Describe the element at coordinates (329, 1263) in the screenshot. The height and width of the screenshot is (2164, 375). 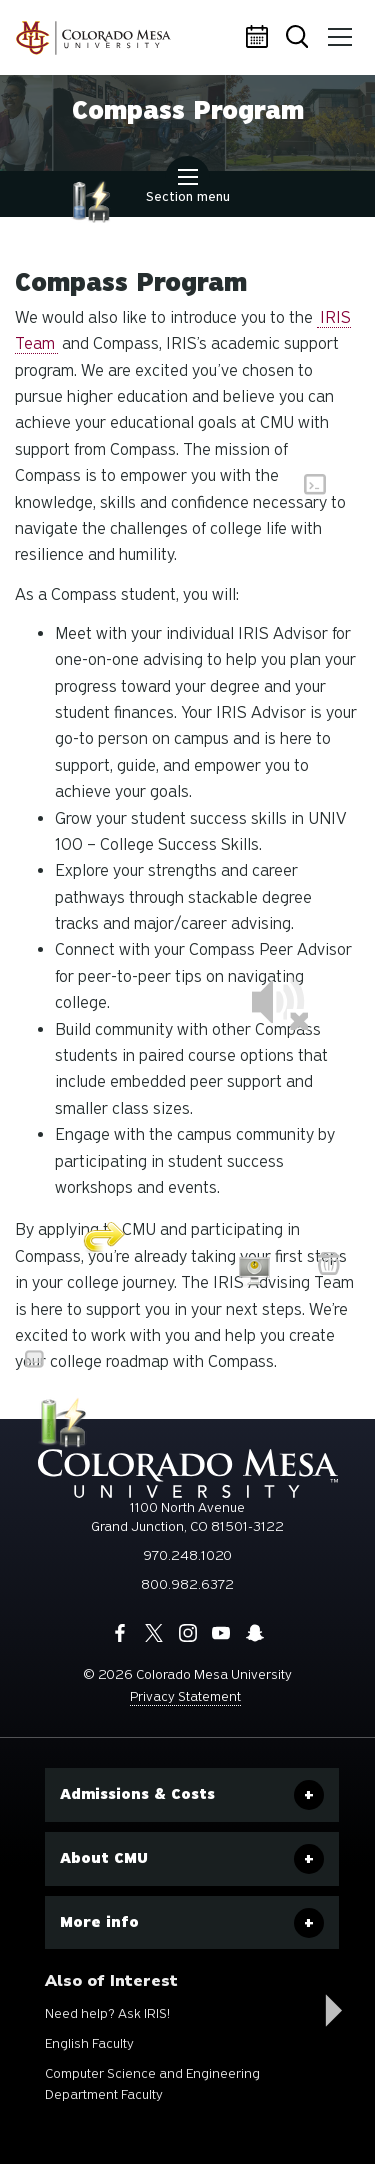
I see `indicates trash bin contains deleted items` at that location.